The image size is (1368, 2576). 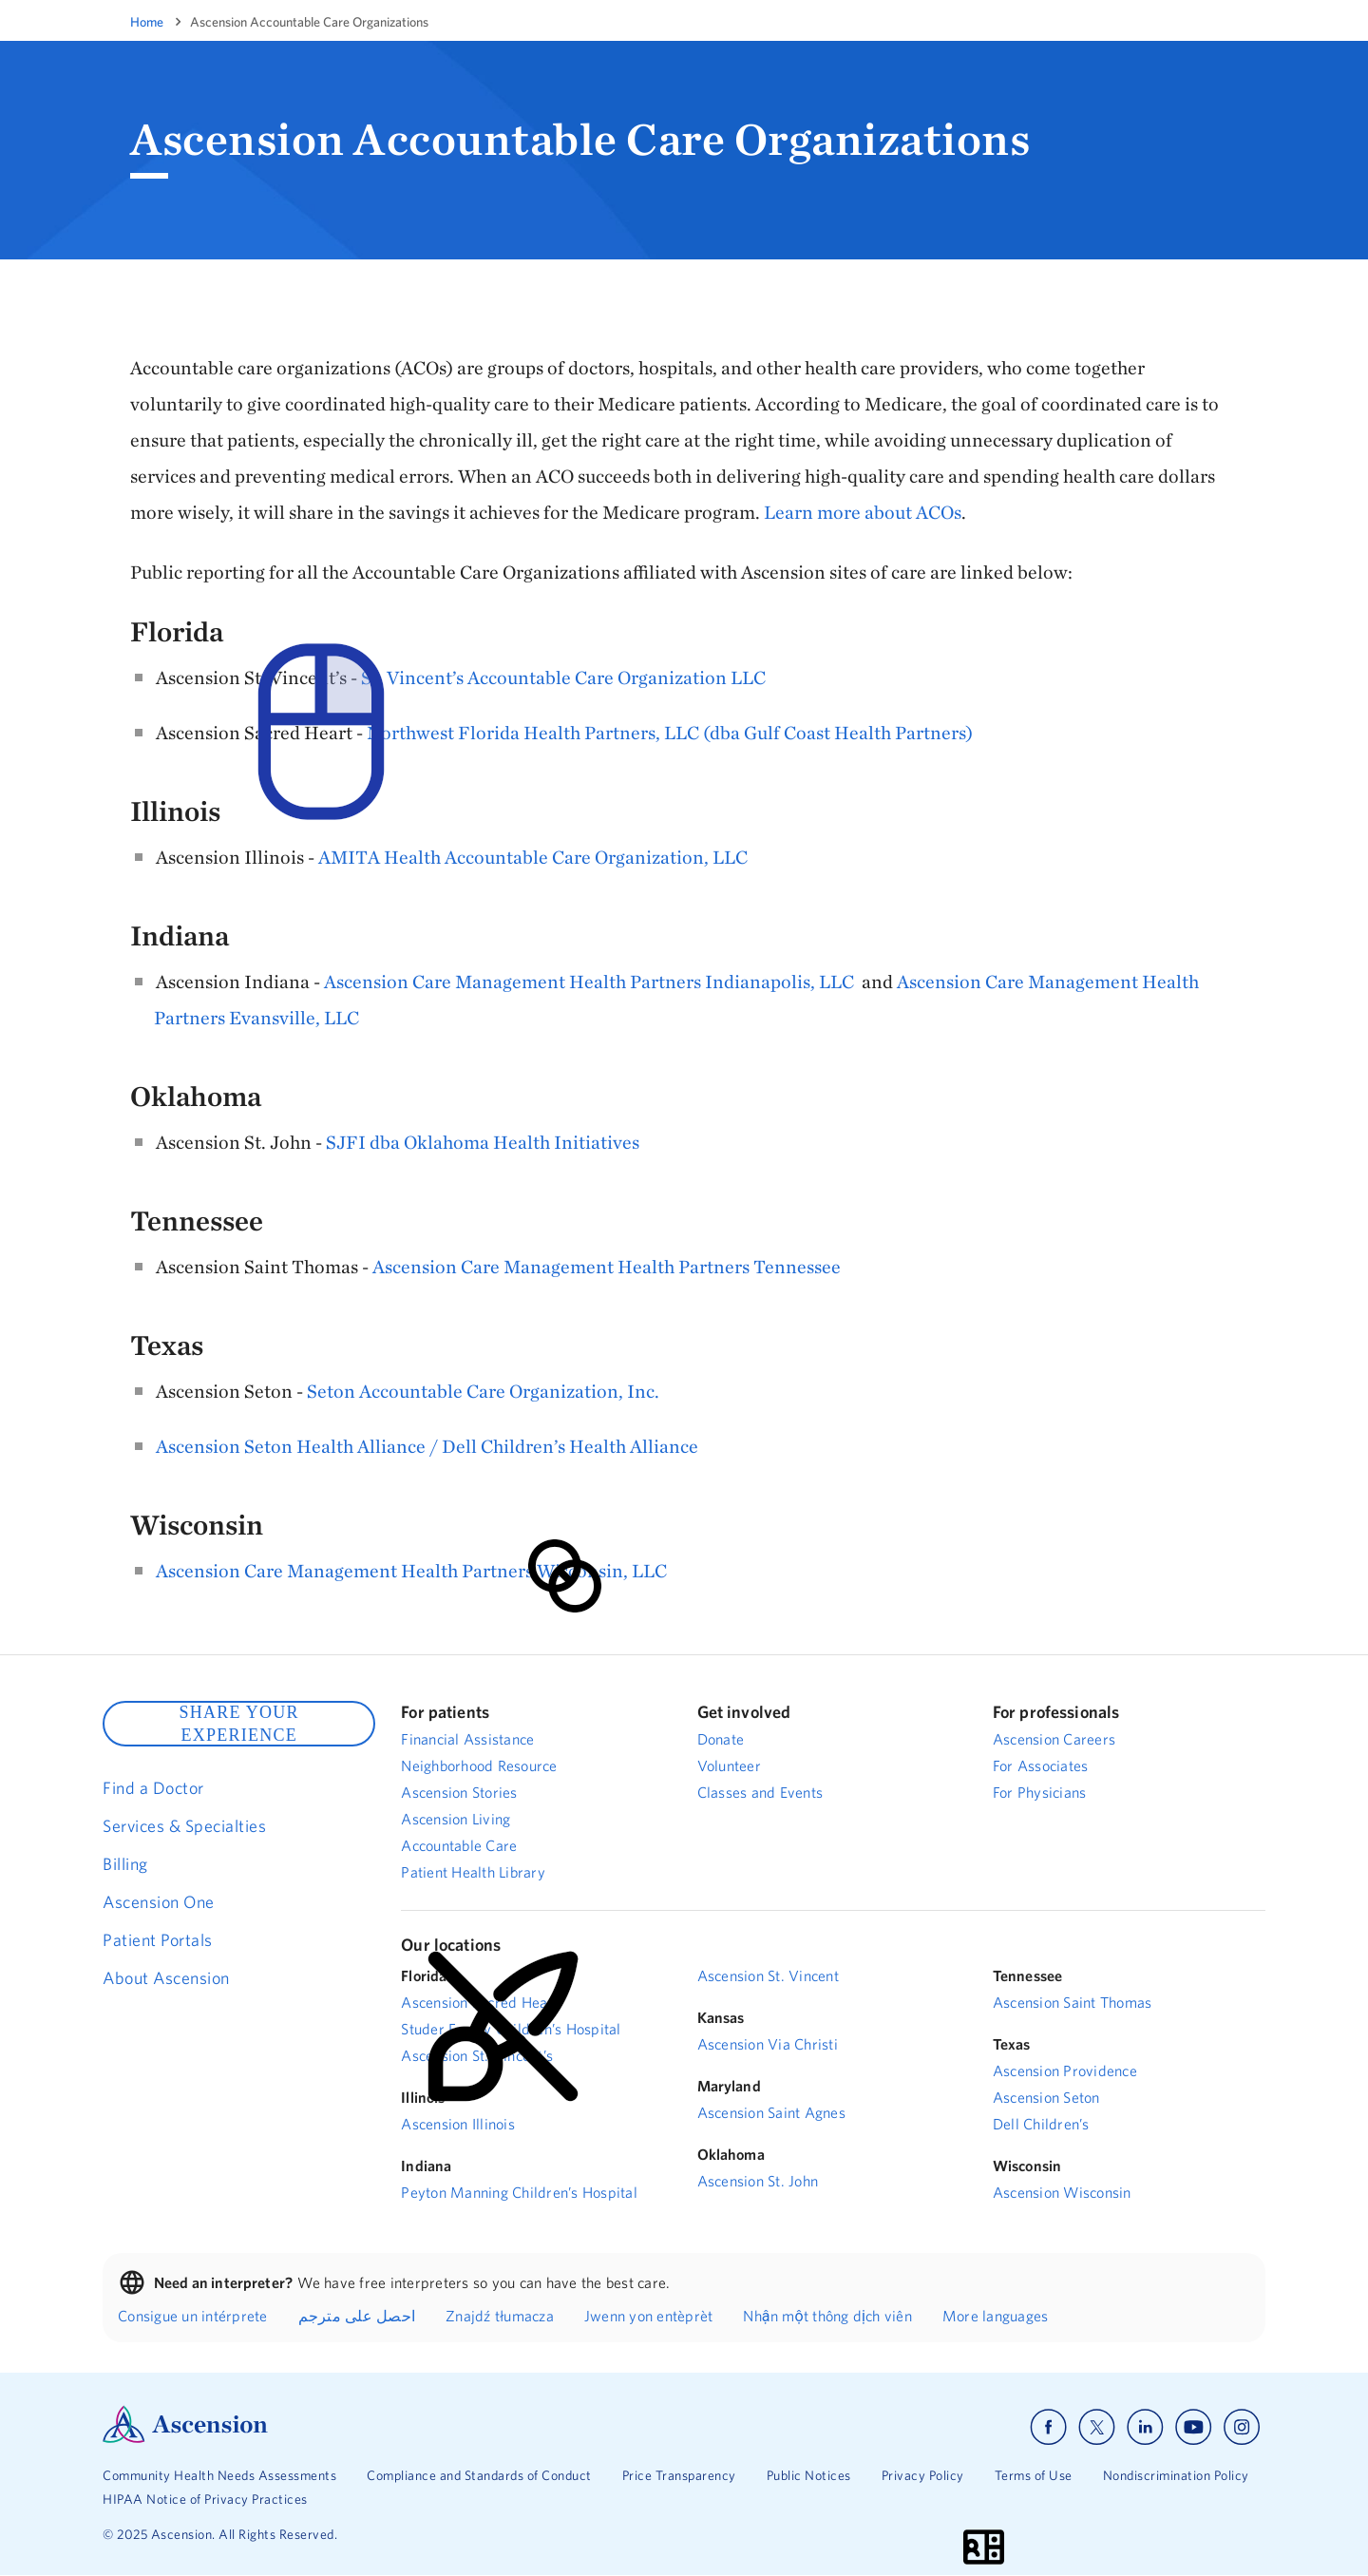 I want to click on start or join a video conference, so click(x=983, y=2547).